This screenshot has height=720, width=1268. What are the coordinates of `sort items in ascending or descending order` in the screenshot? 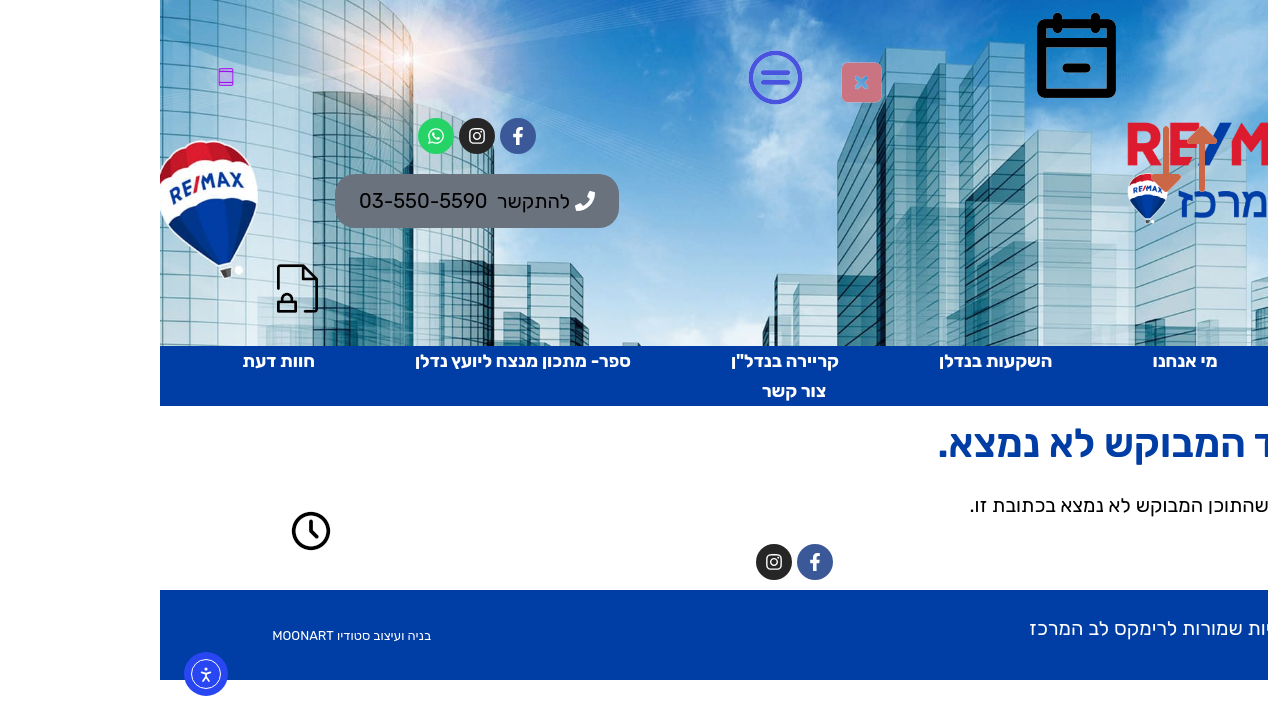 It's located at (1184, 159).